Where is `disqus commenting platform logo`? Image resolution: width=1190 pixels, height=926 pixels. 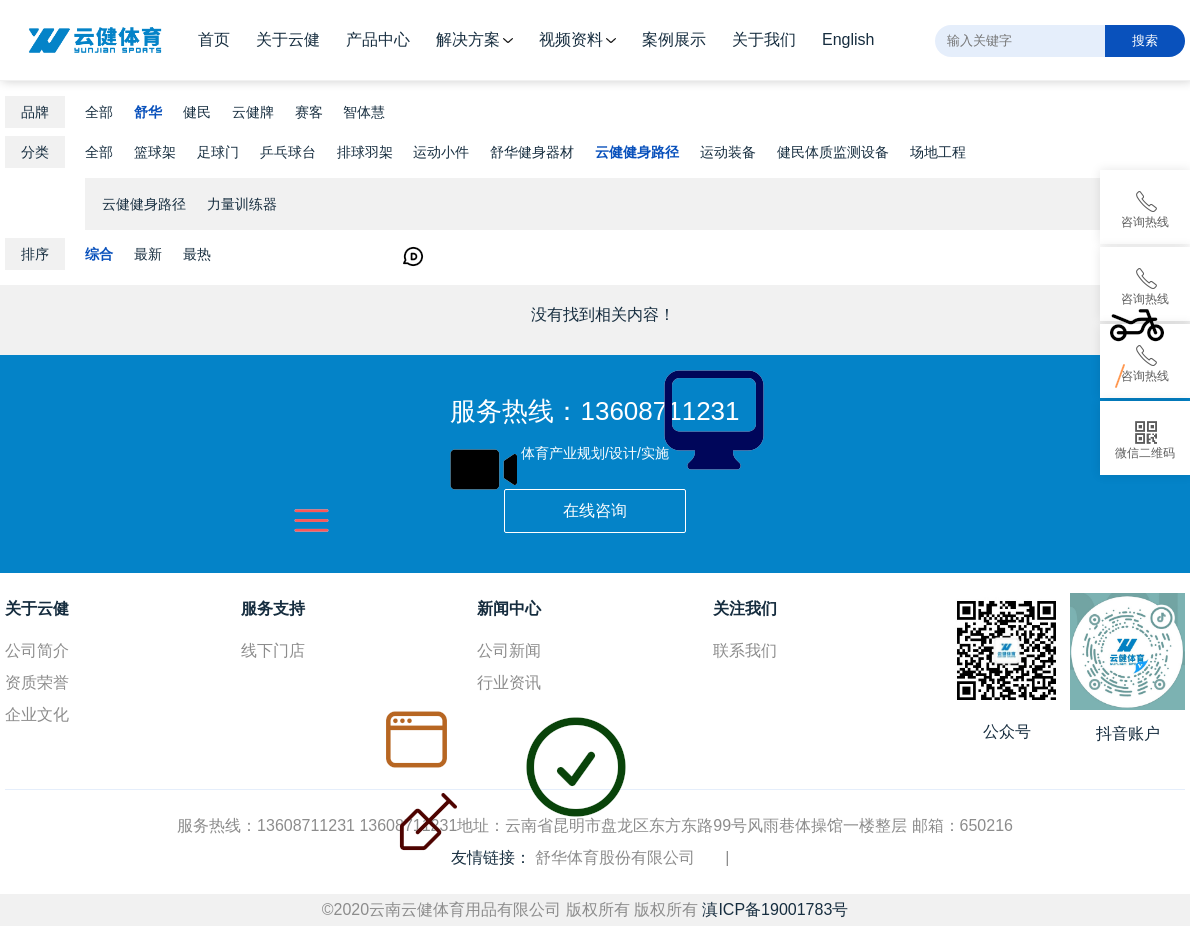
disqus commenting platform logo is located at coordinates (413, 256).